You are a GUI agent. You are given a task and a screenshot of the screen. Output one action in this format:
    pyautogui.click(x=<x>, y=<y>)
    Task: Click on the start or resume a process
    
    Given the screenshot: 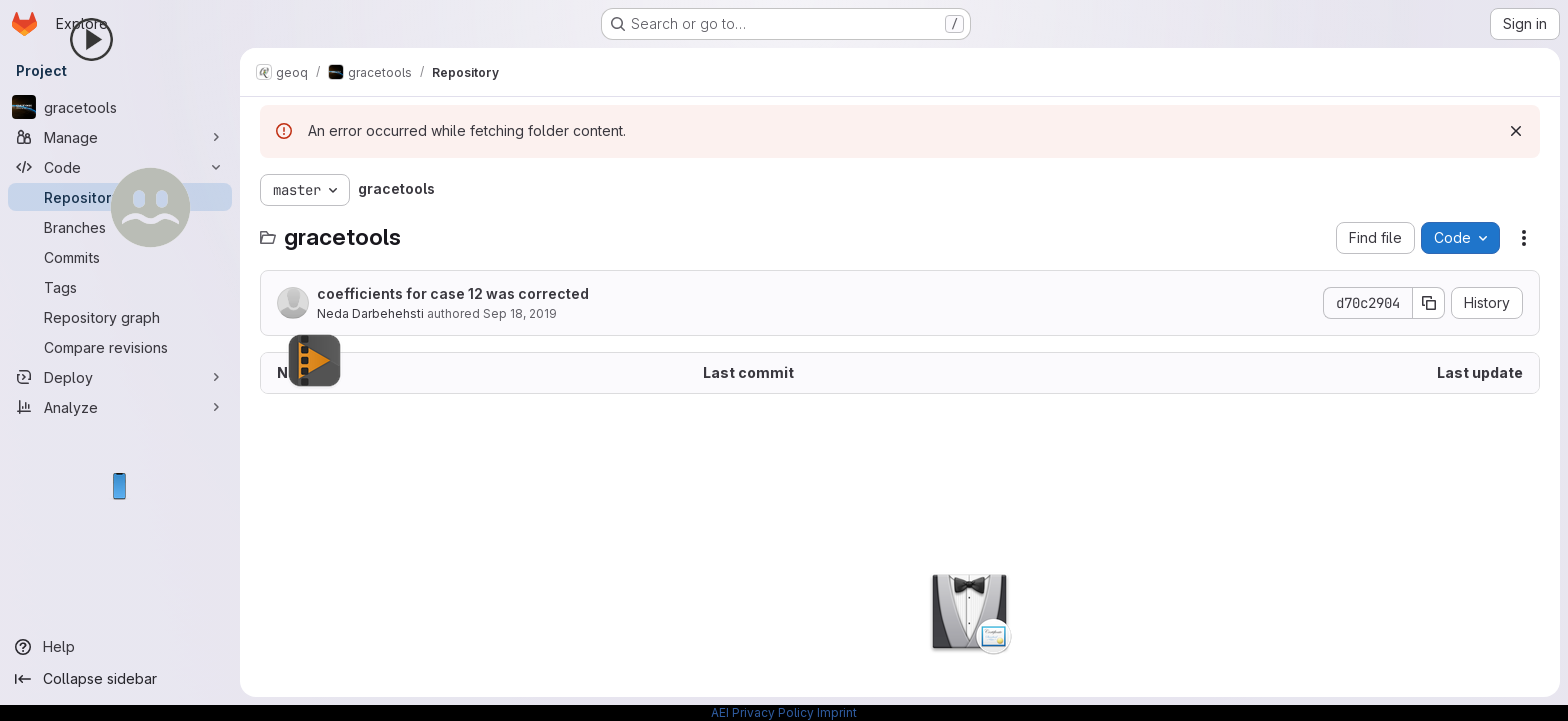 What is the action you would take?
    pyautogui.click(x=91, y=39)
    